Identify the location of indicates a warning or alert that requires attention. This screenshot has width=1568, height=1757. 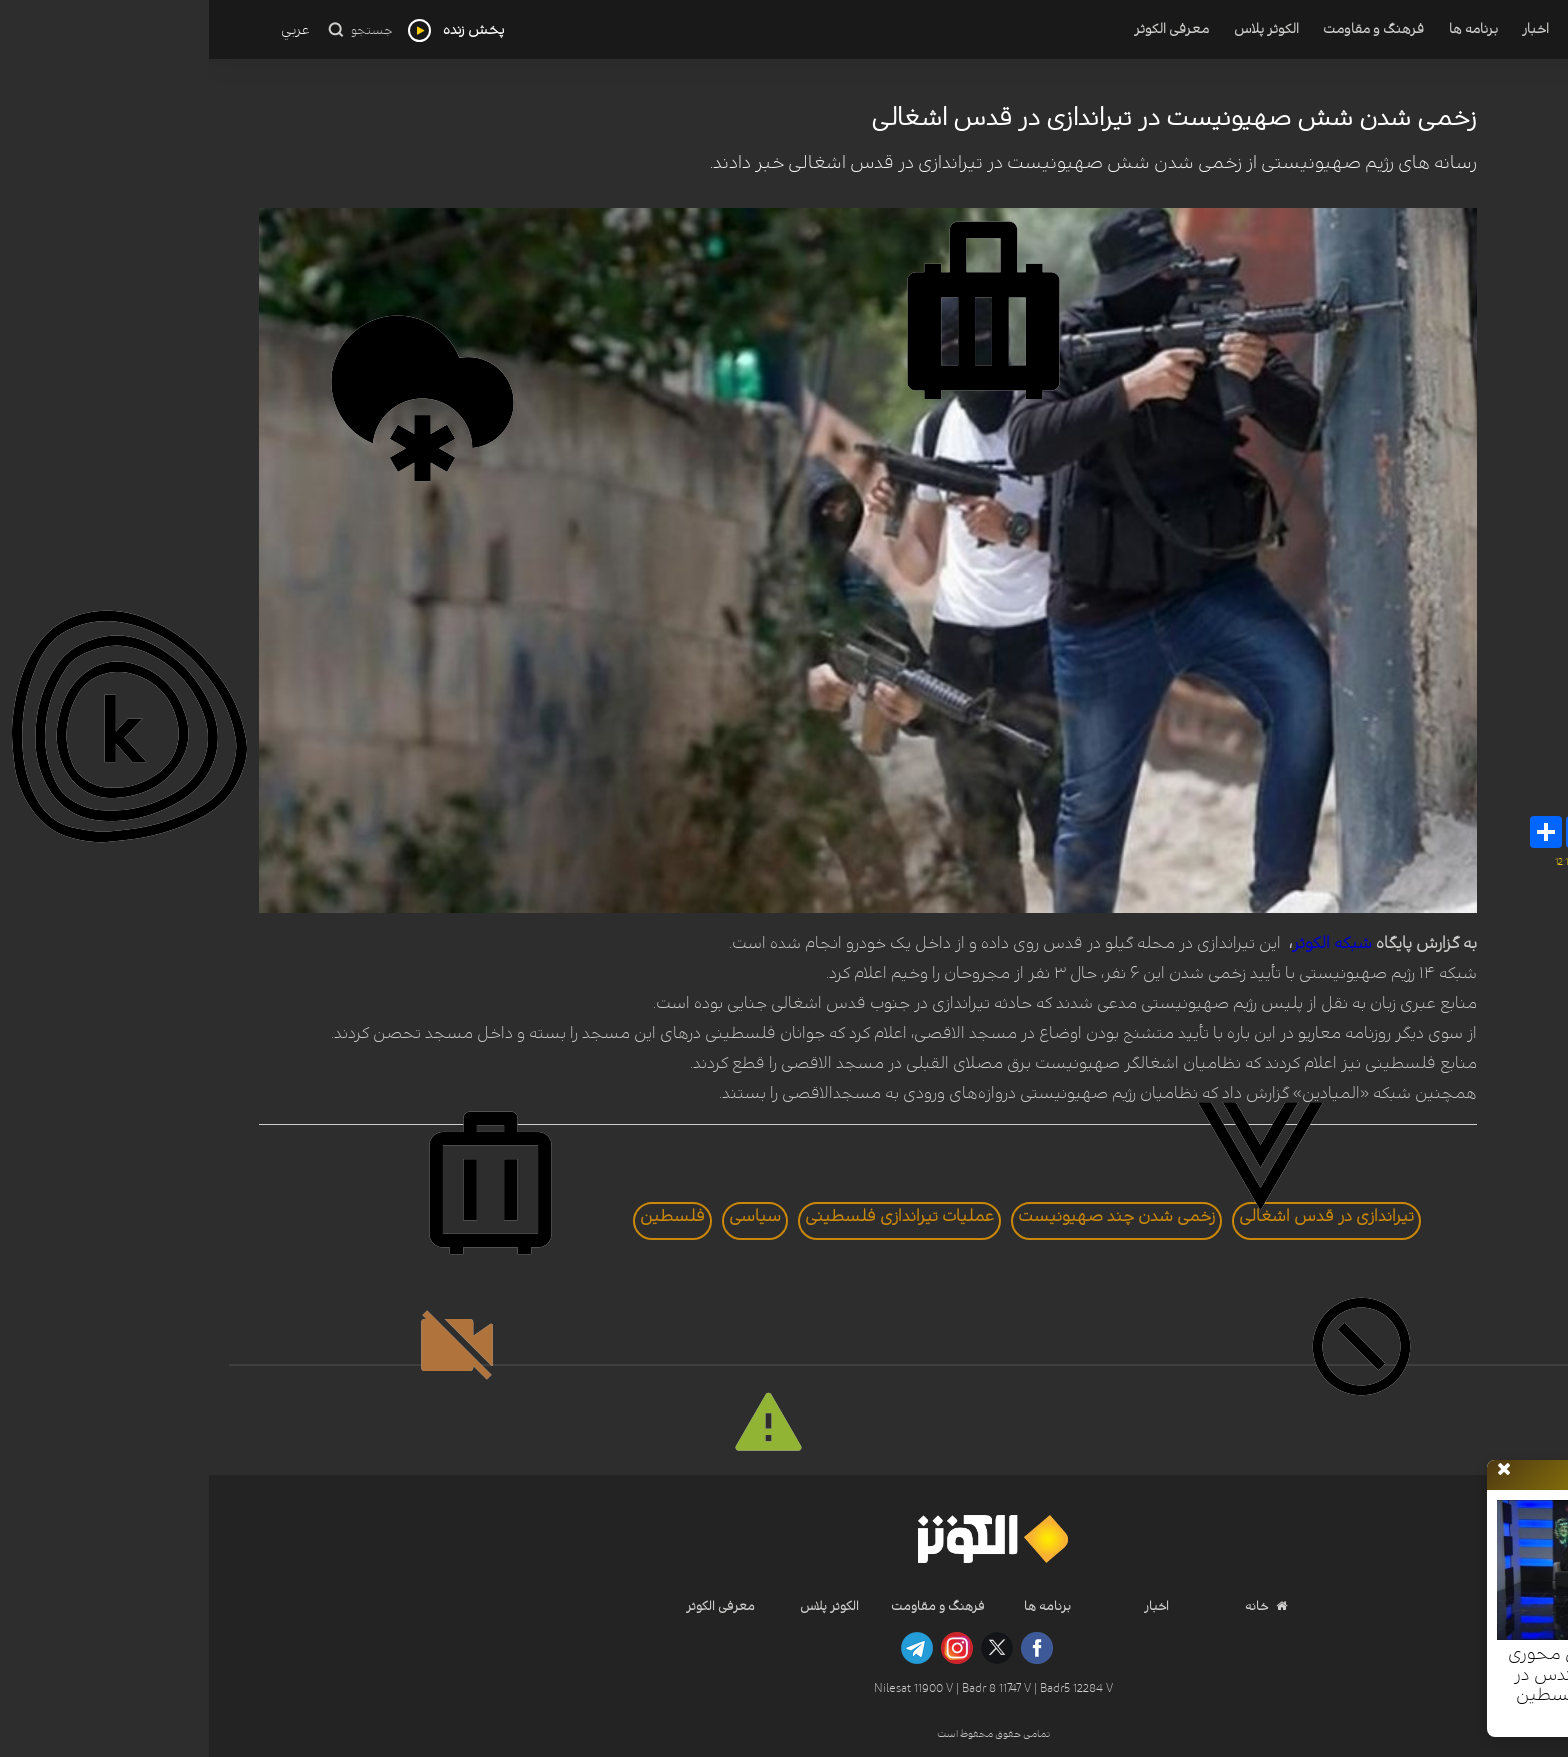
(768, 1422).